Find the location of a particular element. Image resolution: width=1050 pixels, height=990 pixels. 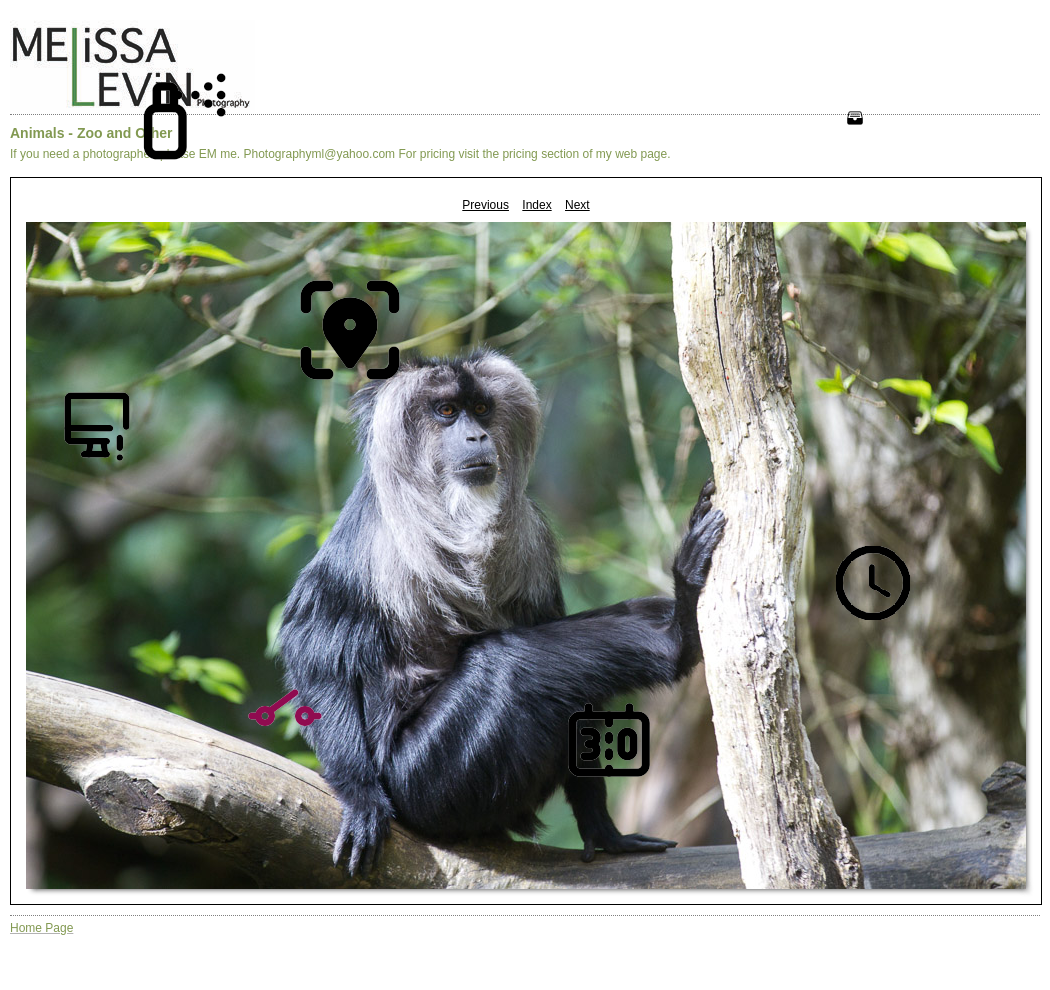

view inbox or received files is located at coordinates (855, 118).